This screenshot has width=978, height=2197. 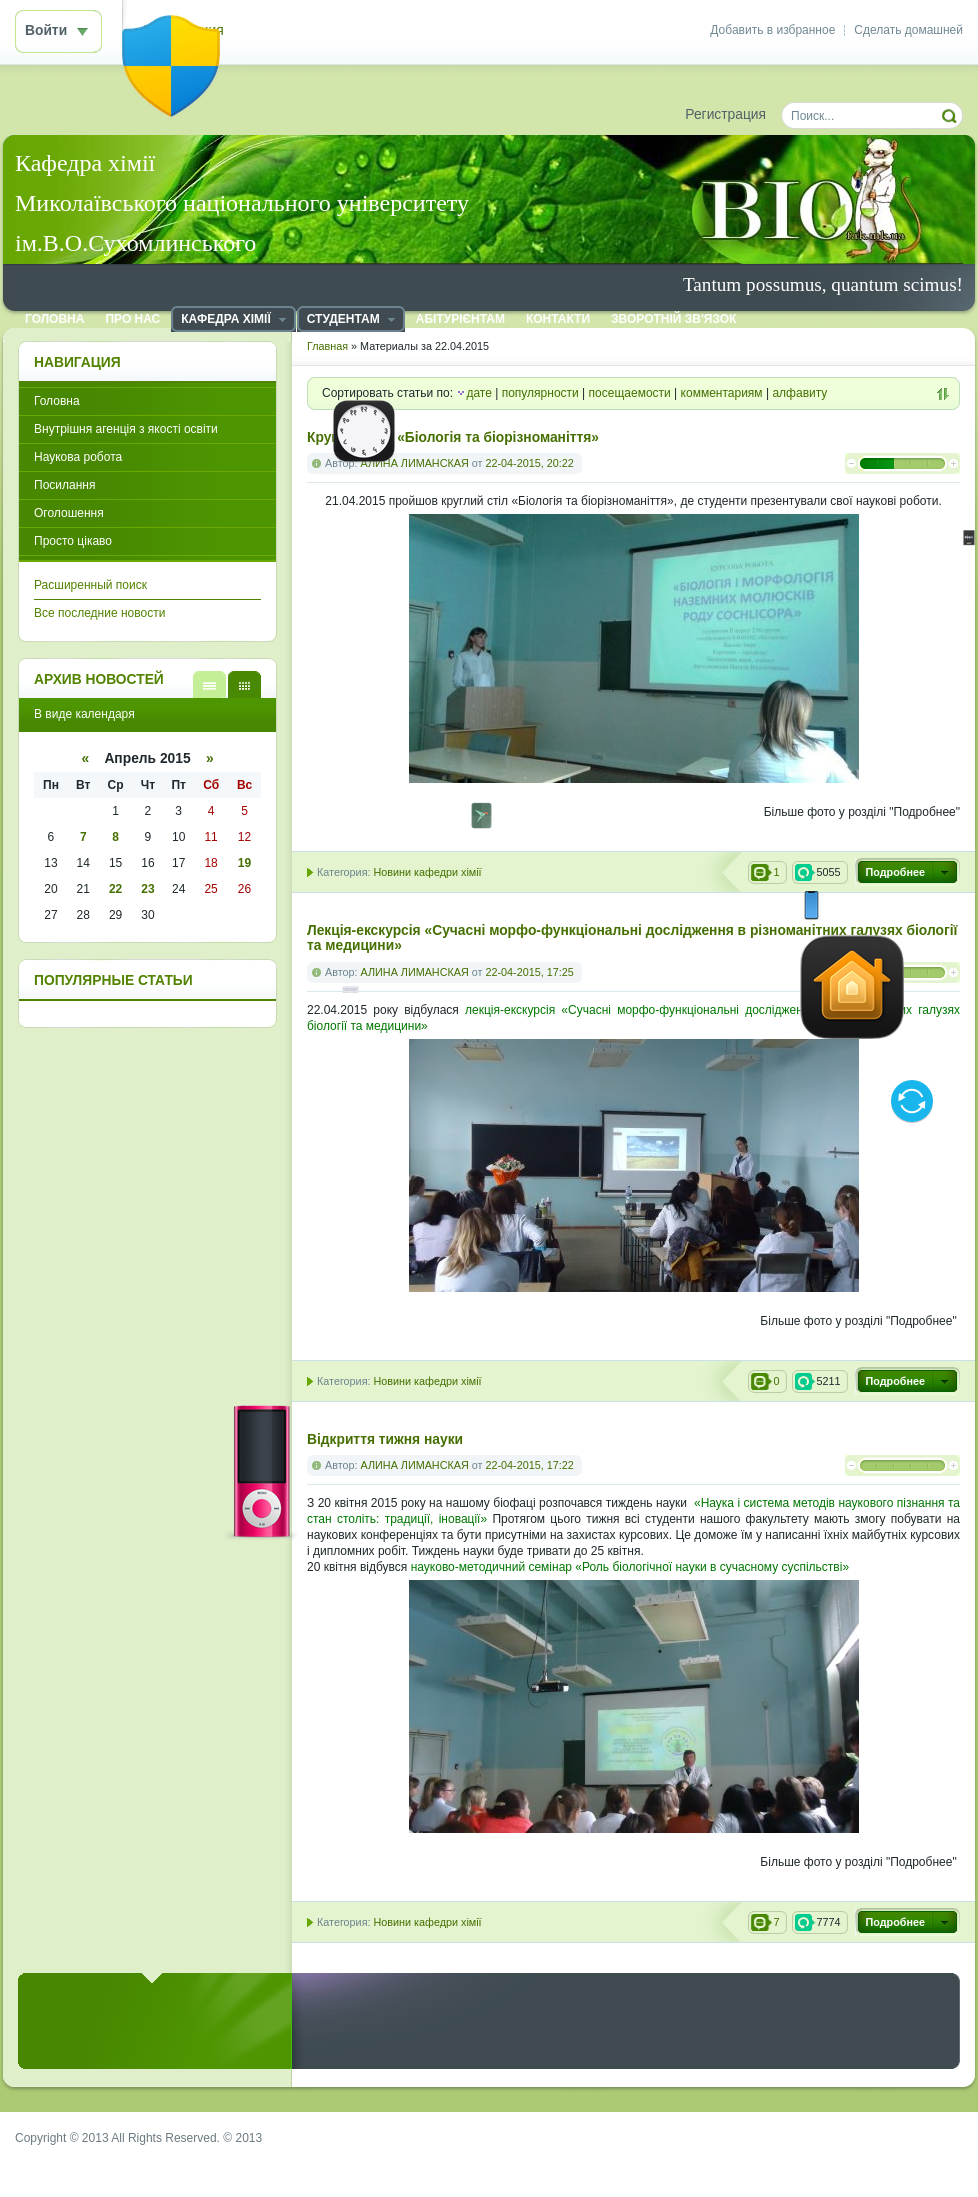 What do you see at coordinates (171, 66) in the screenshot?
I see `indicates administrator privileges or protected system access` at bounding box center [171, 66].